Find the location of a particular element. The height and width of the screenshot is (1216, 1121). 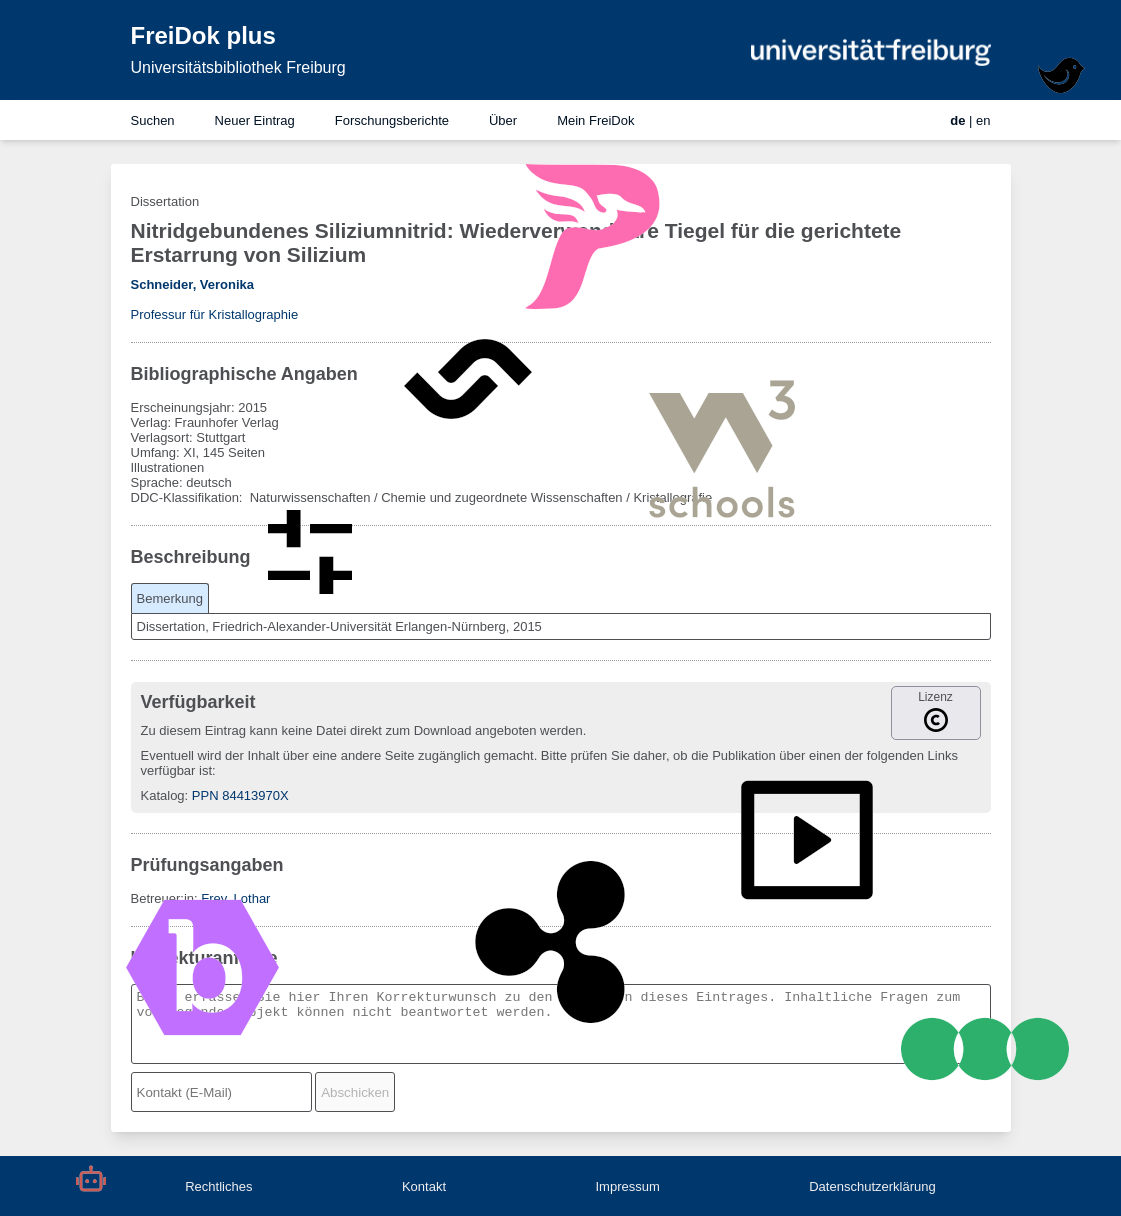

visit bugcrowd security platform is located at coordinates (202, 967).